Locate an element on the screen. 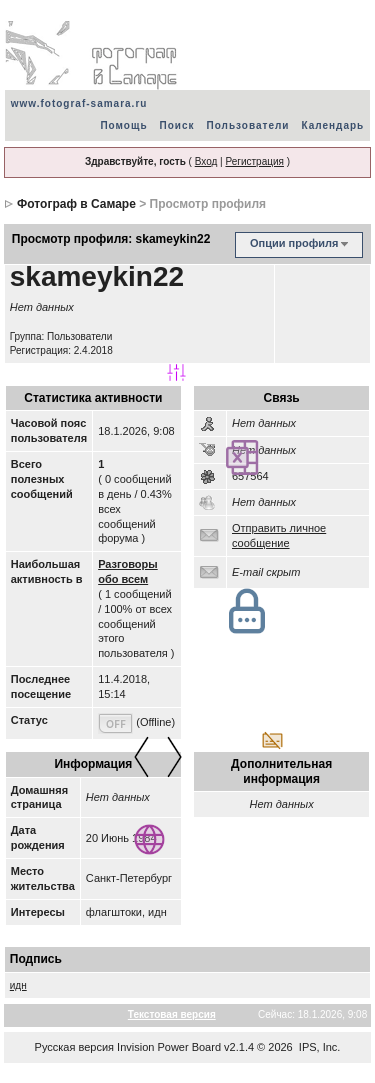 The image size is (375, 1083). open microsoft excel is located at coordinates (243, 457).